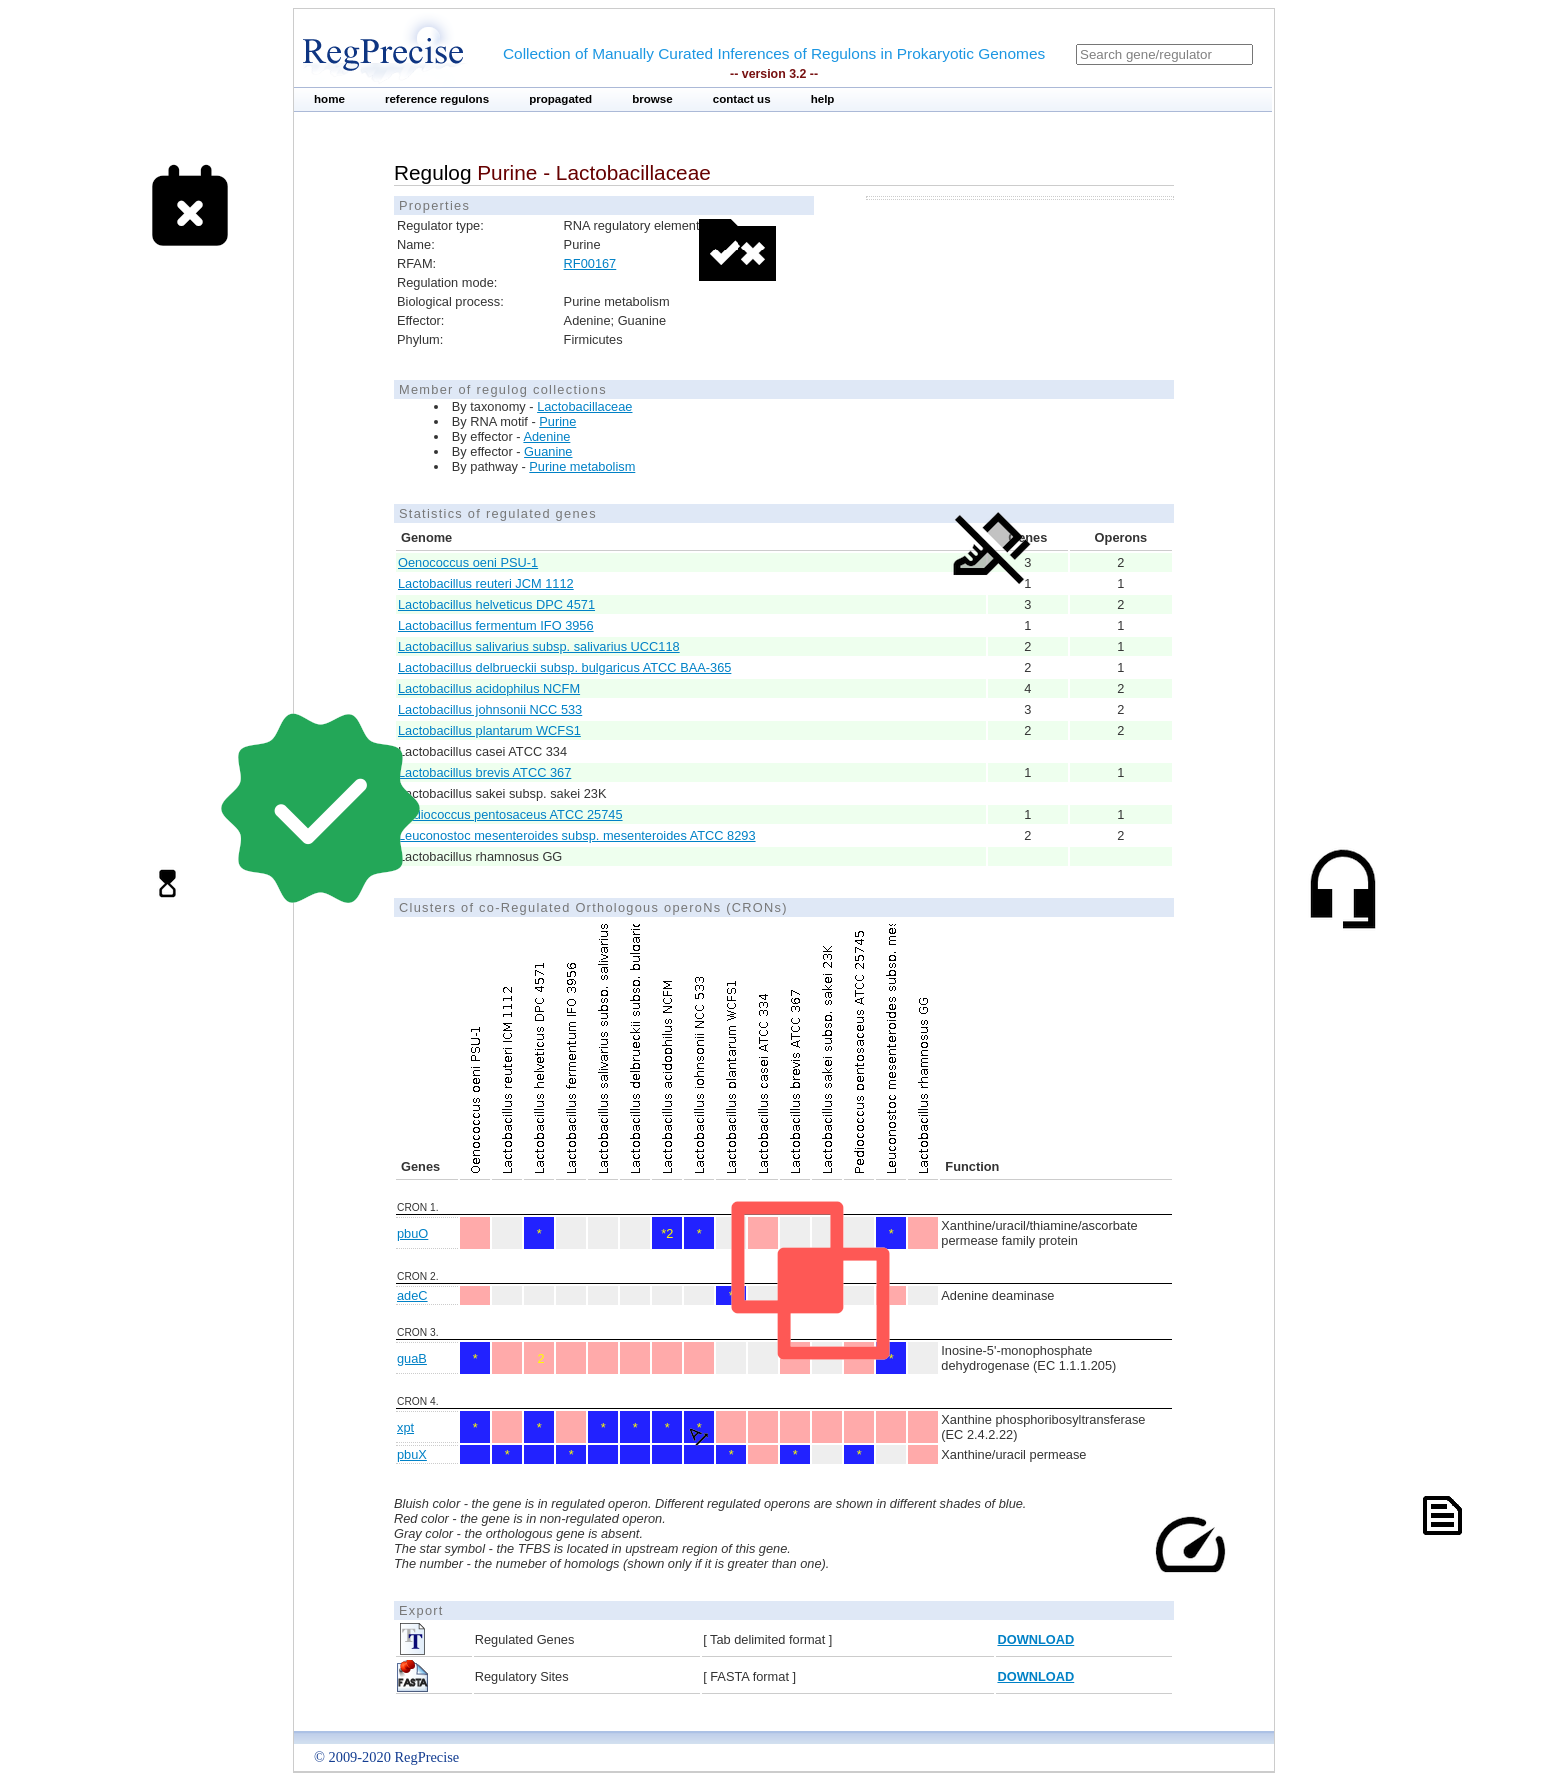  Describe the element at coordinates (1190, 1544) in the screenshot. I see `adjust playback speed settings` at that location.